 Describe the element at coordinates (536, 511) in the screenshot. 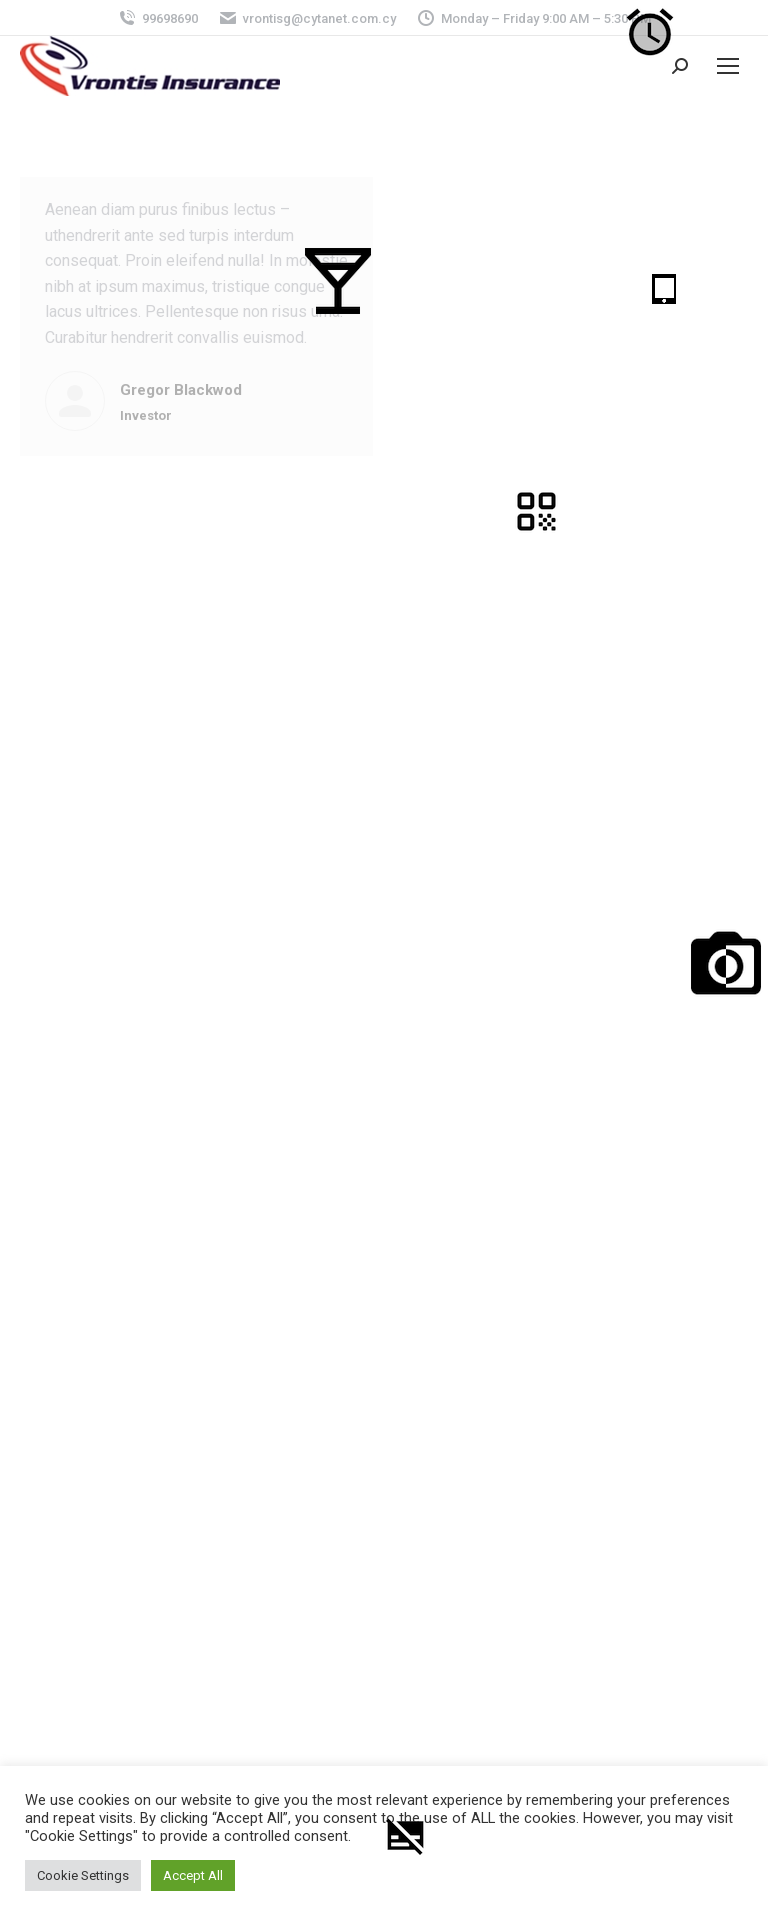

I see `scan or generate a QR code` at that location.